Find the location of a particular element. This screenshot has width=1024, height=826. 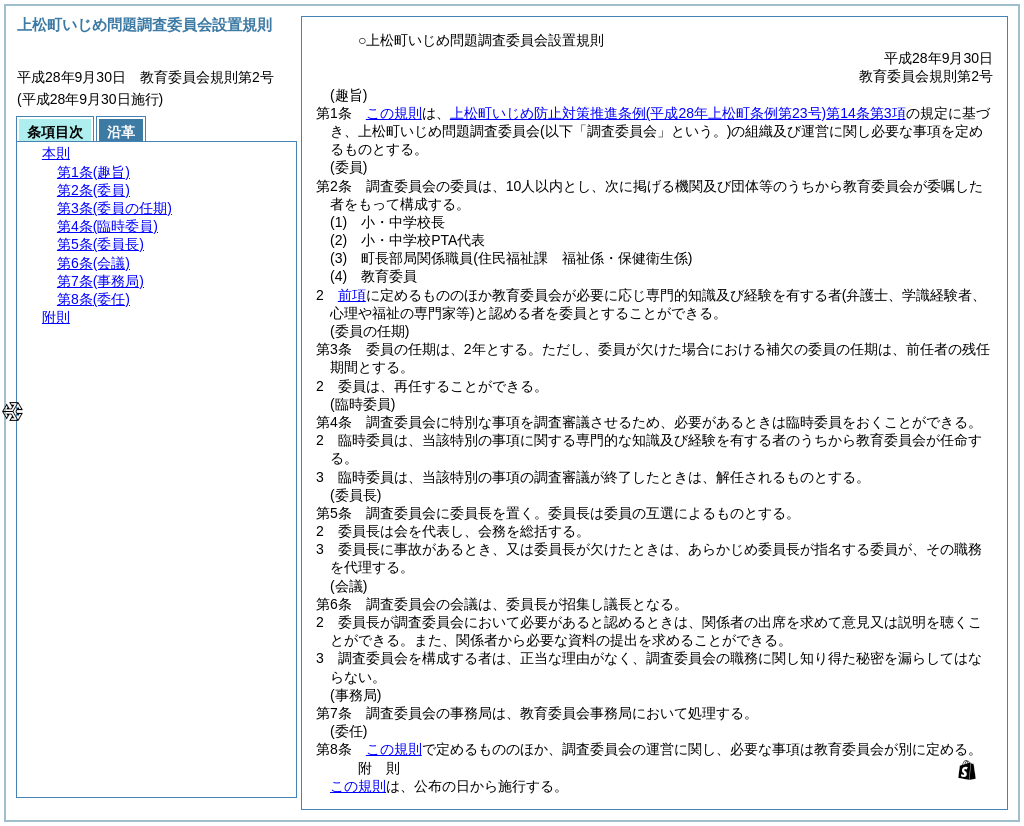

open shopify store dashboard is located at coordinates (967, 770).